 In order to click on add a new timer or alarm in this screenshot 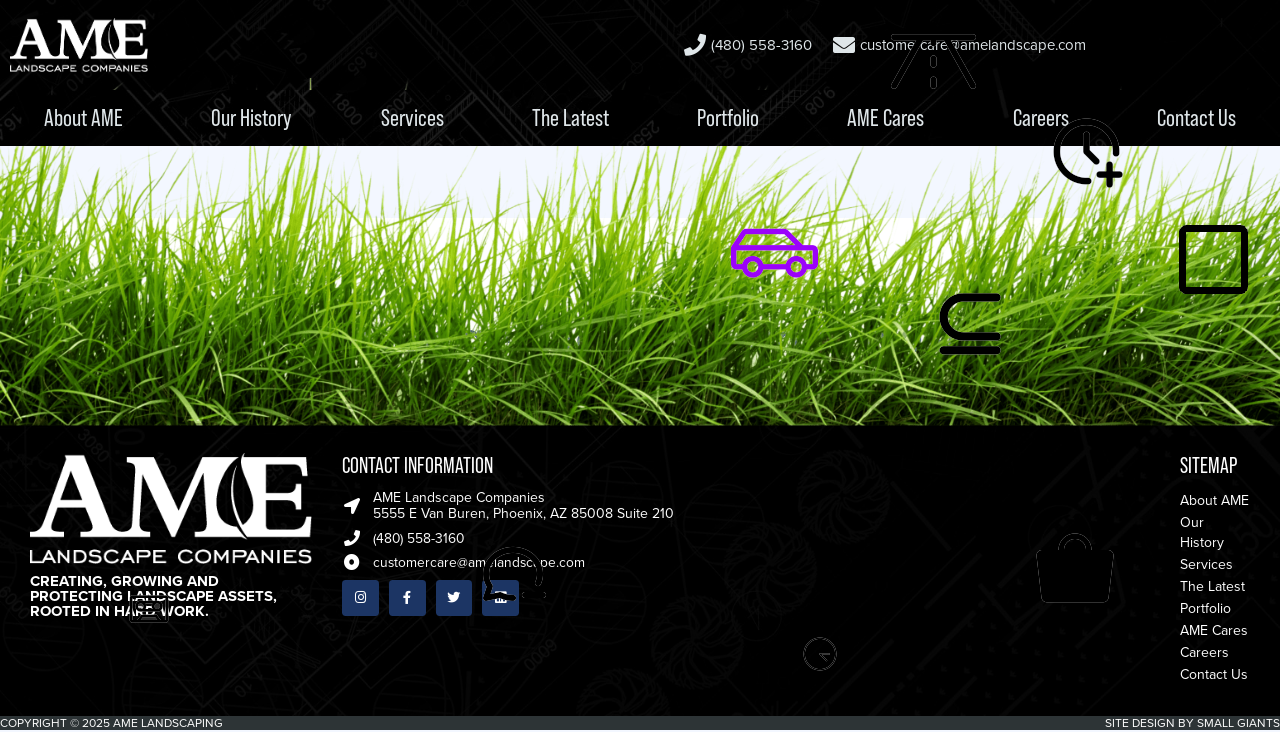, I will do `click(1086, 151)`.